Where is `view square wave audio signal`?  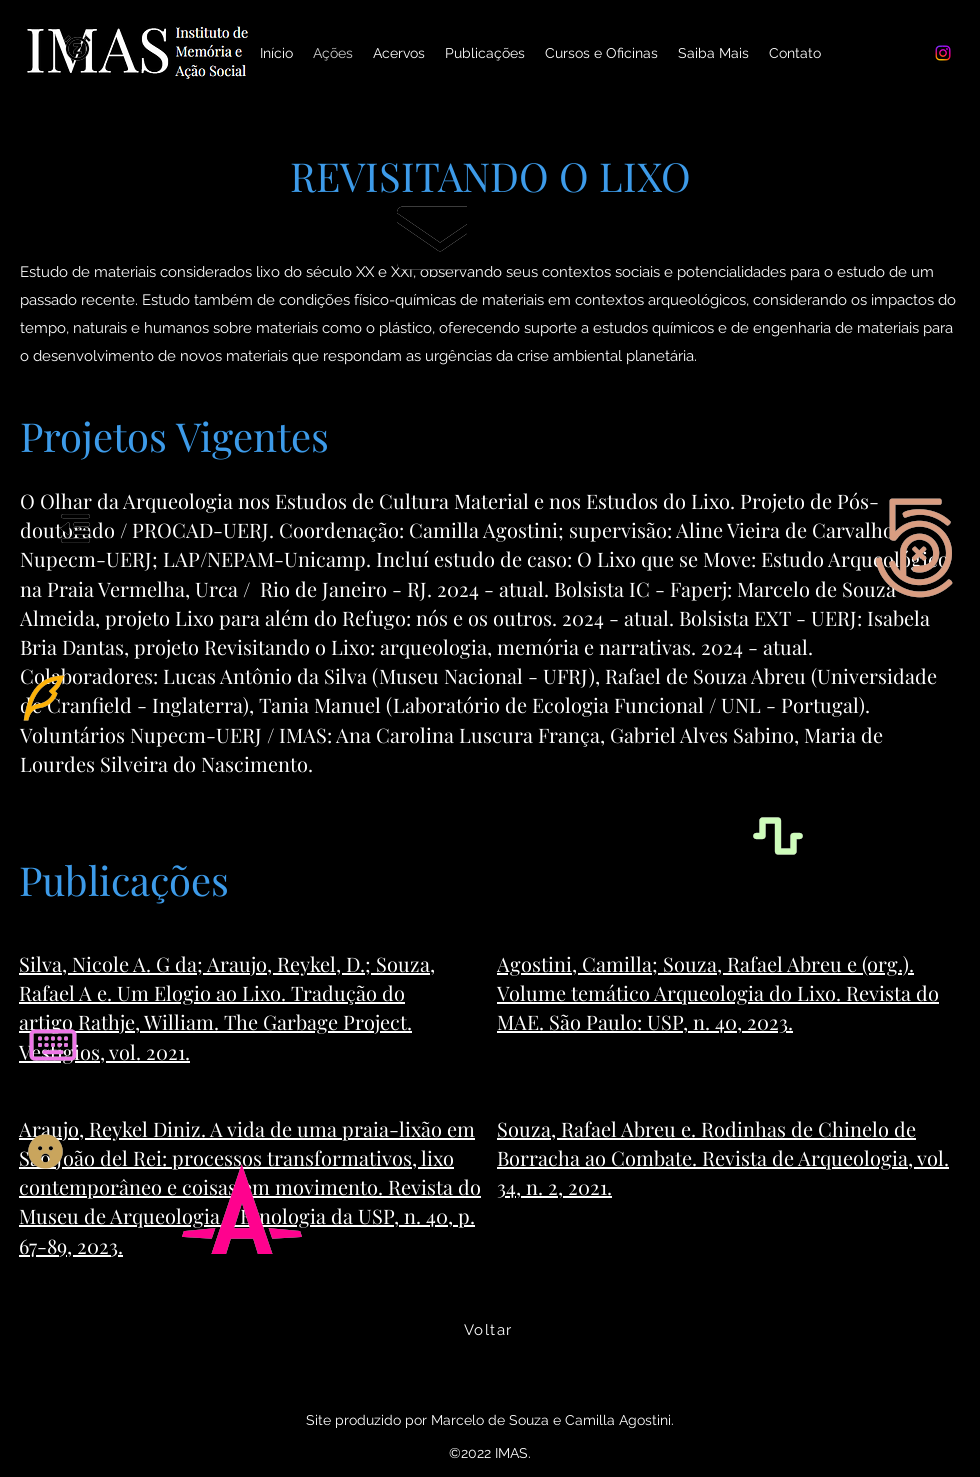
view square wave audio signal is located at coordinates (778, 836).